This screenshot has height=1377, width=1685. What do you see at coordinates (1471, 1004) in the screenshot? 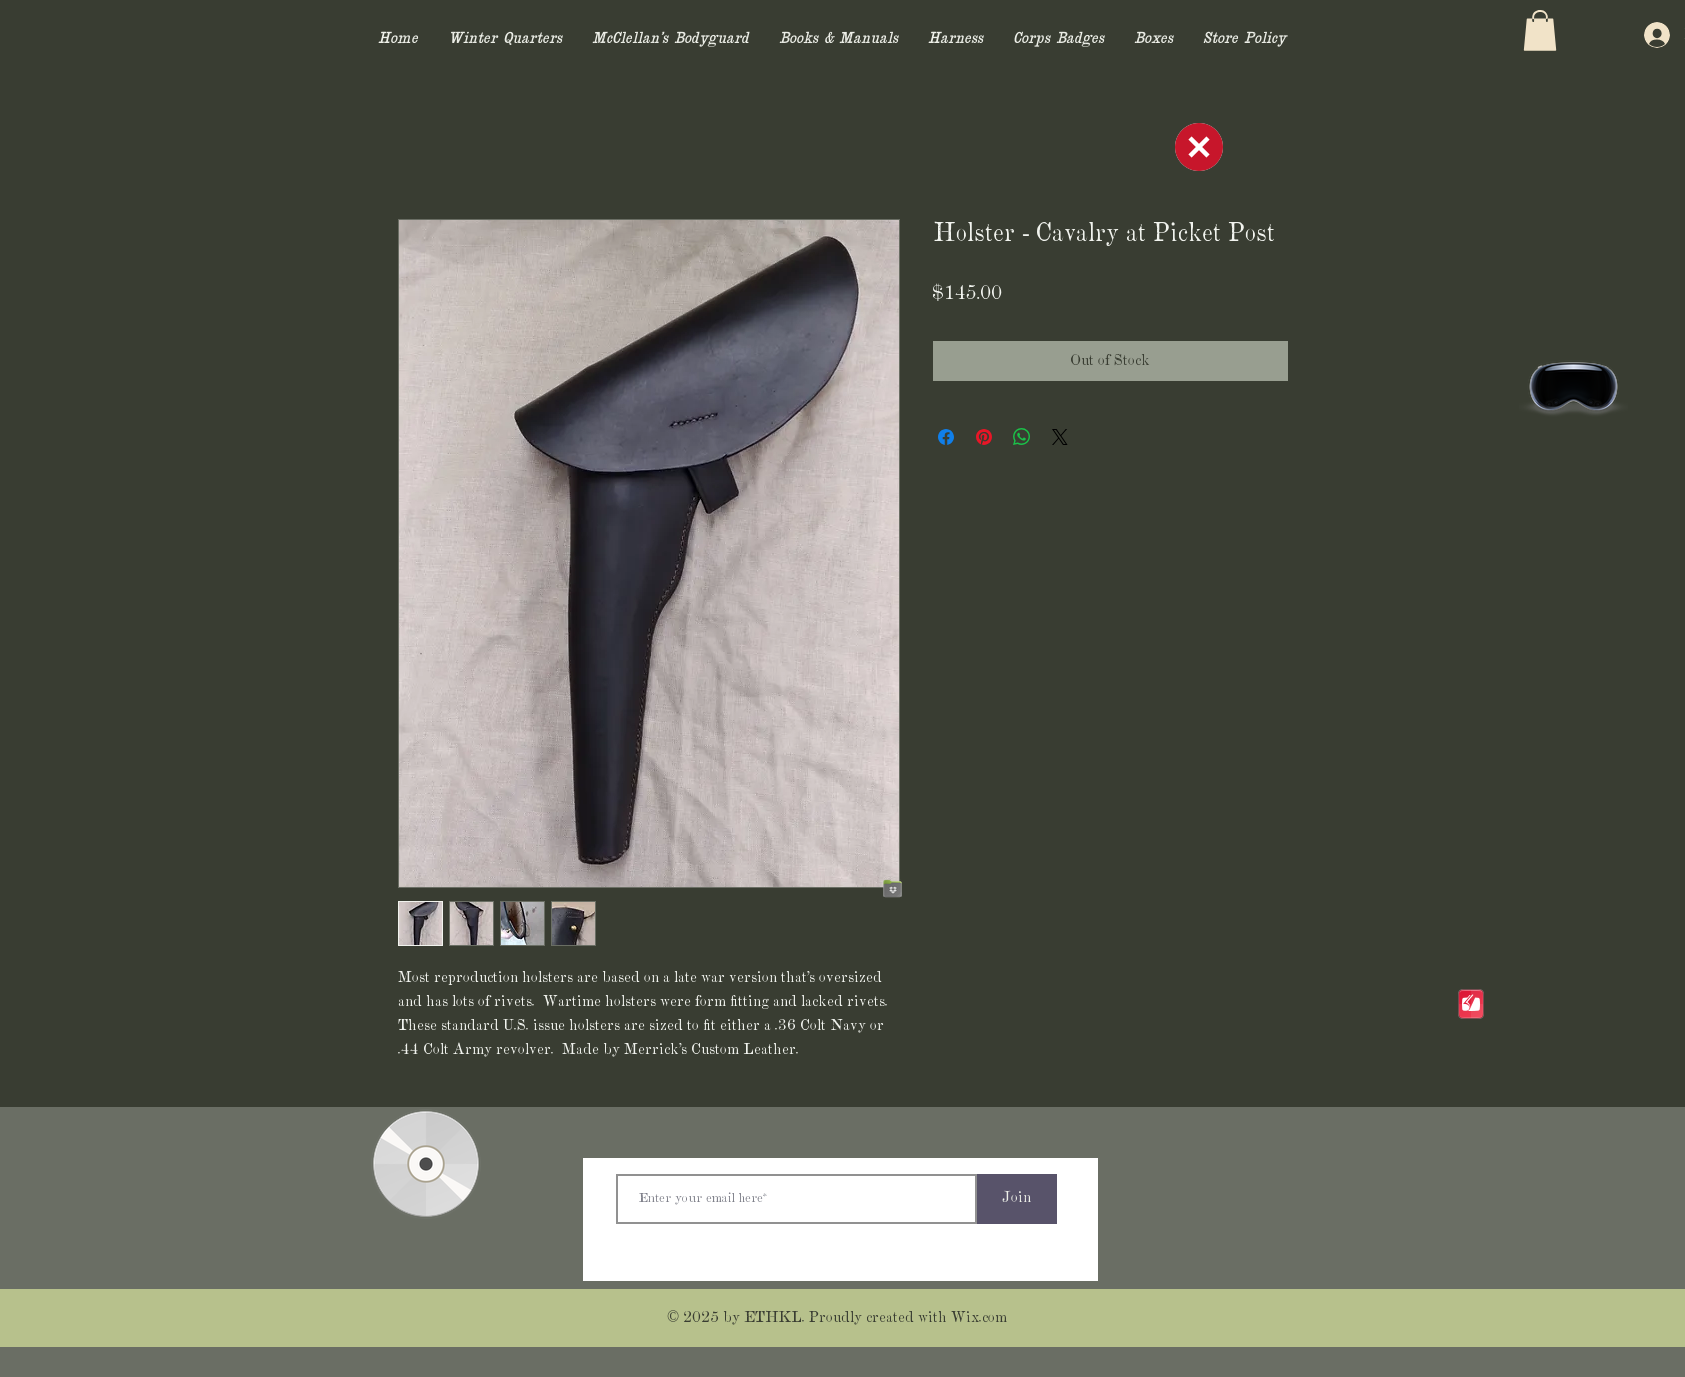
I see `an eps vector file` at bounding box center [1471, 1004].